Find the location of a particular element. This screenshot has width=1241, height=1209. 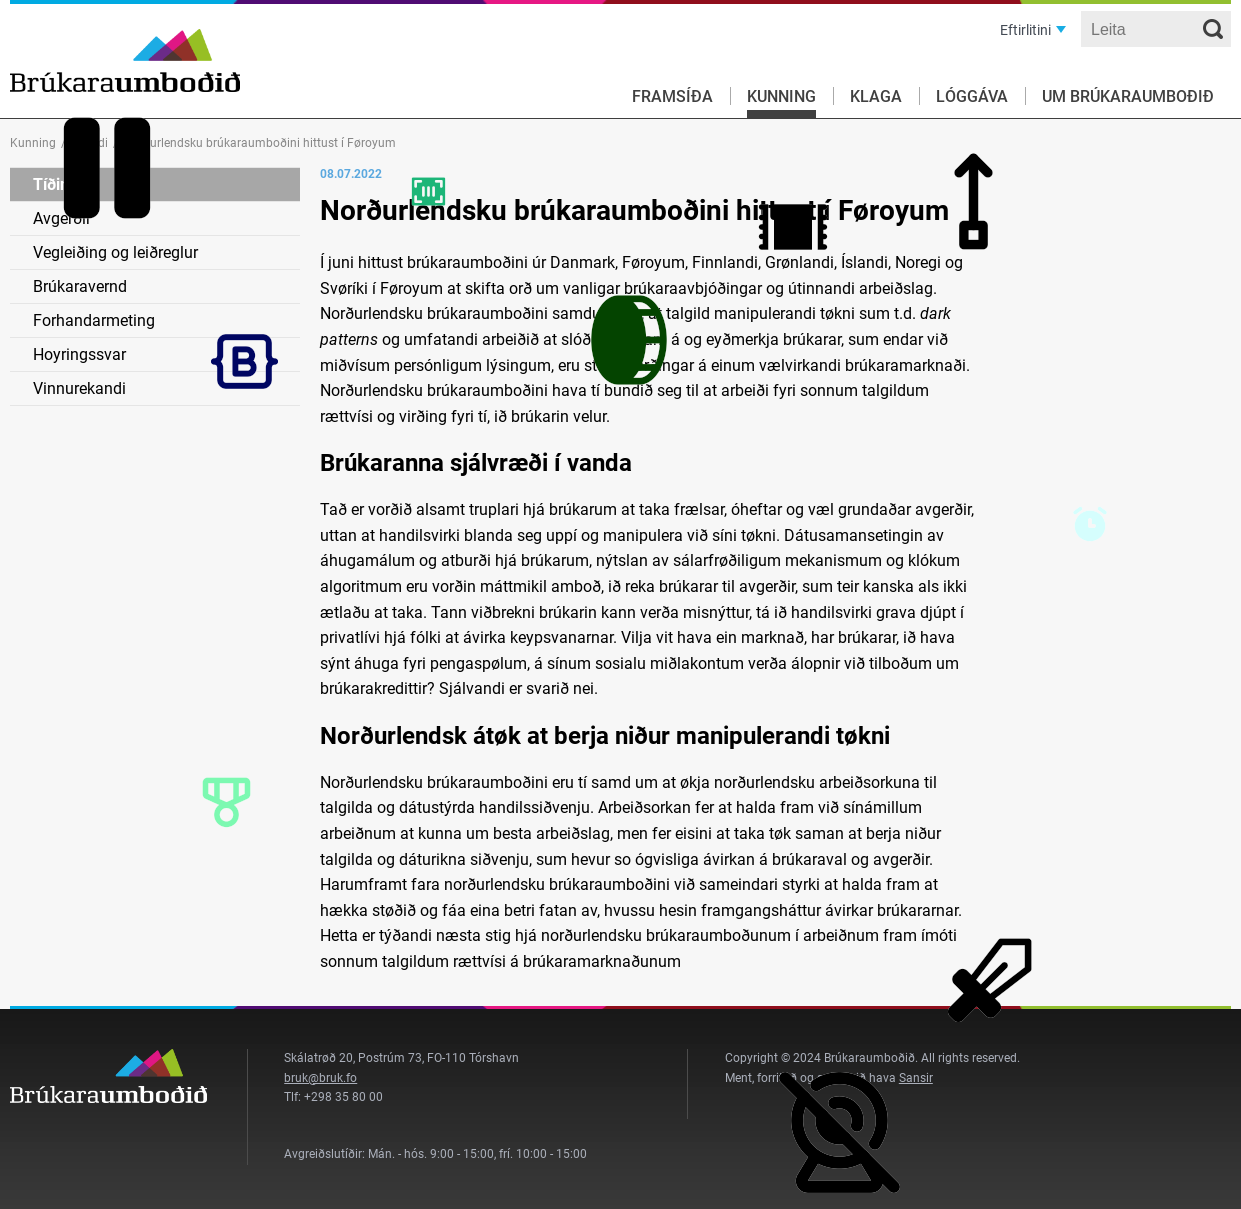

move item up in a list or hierarchy is located at coordinates (973, 201).